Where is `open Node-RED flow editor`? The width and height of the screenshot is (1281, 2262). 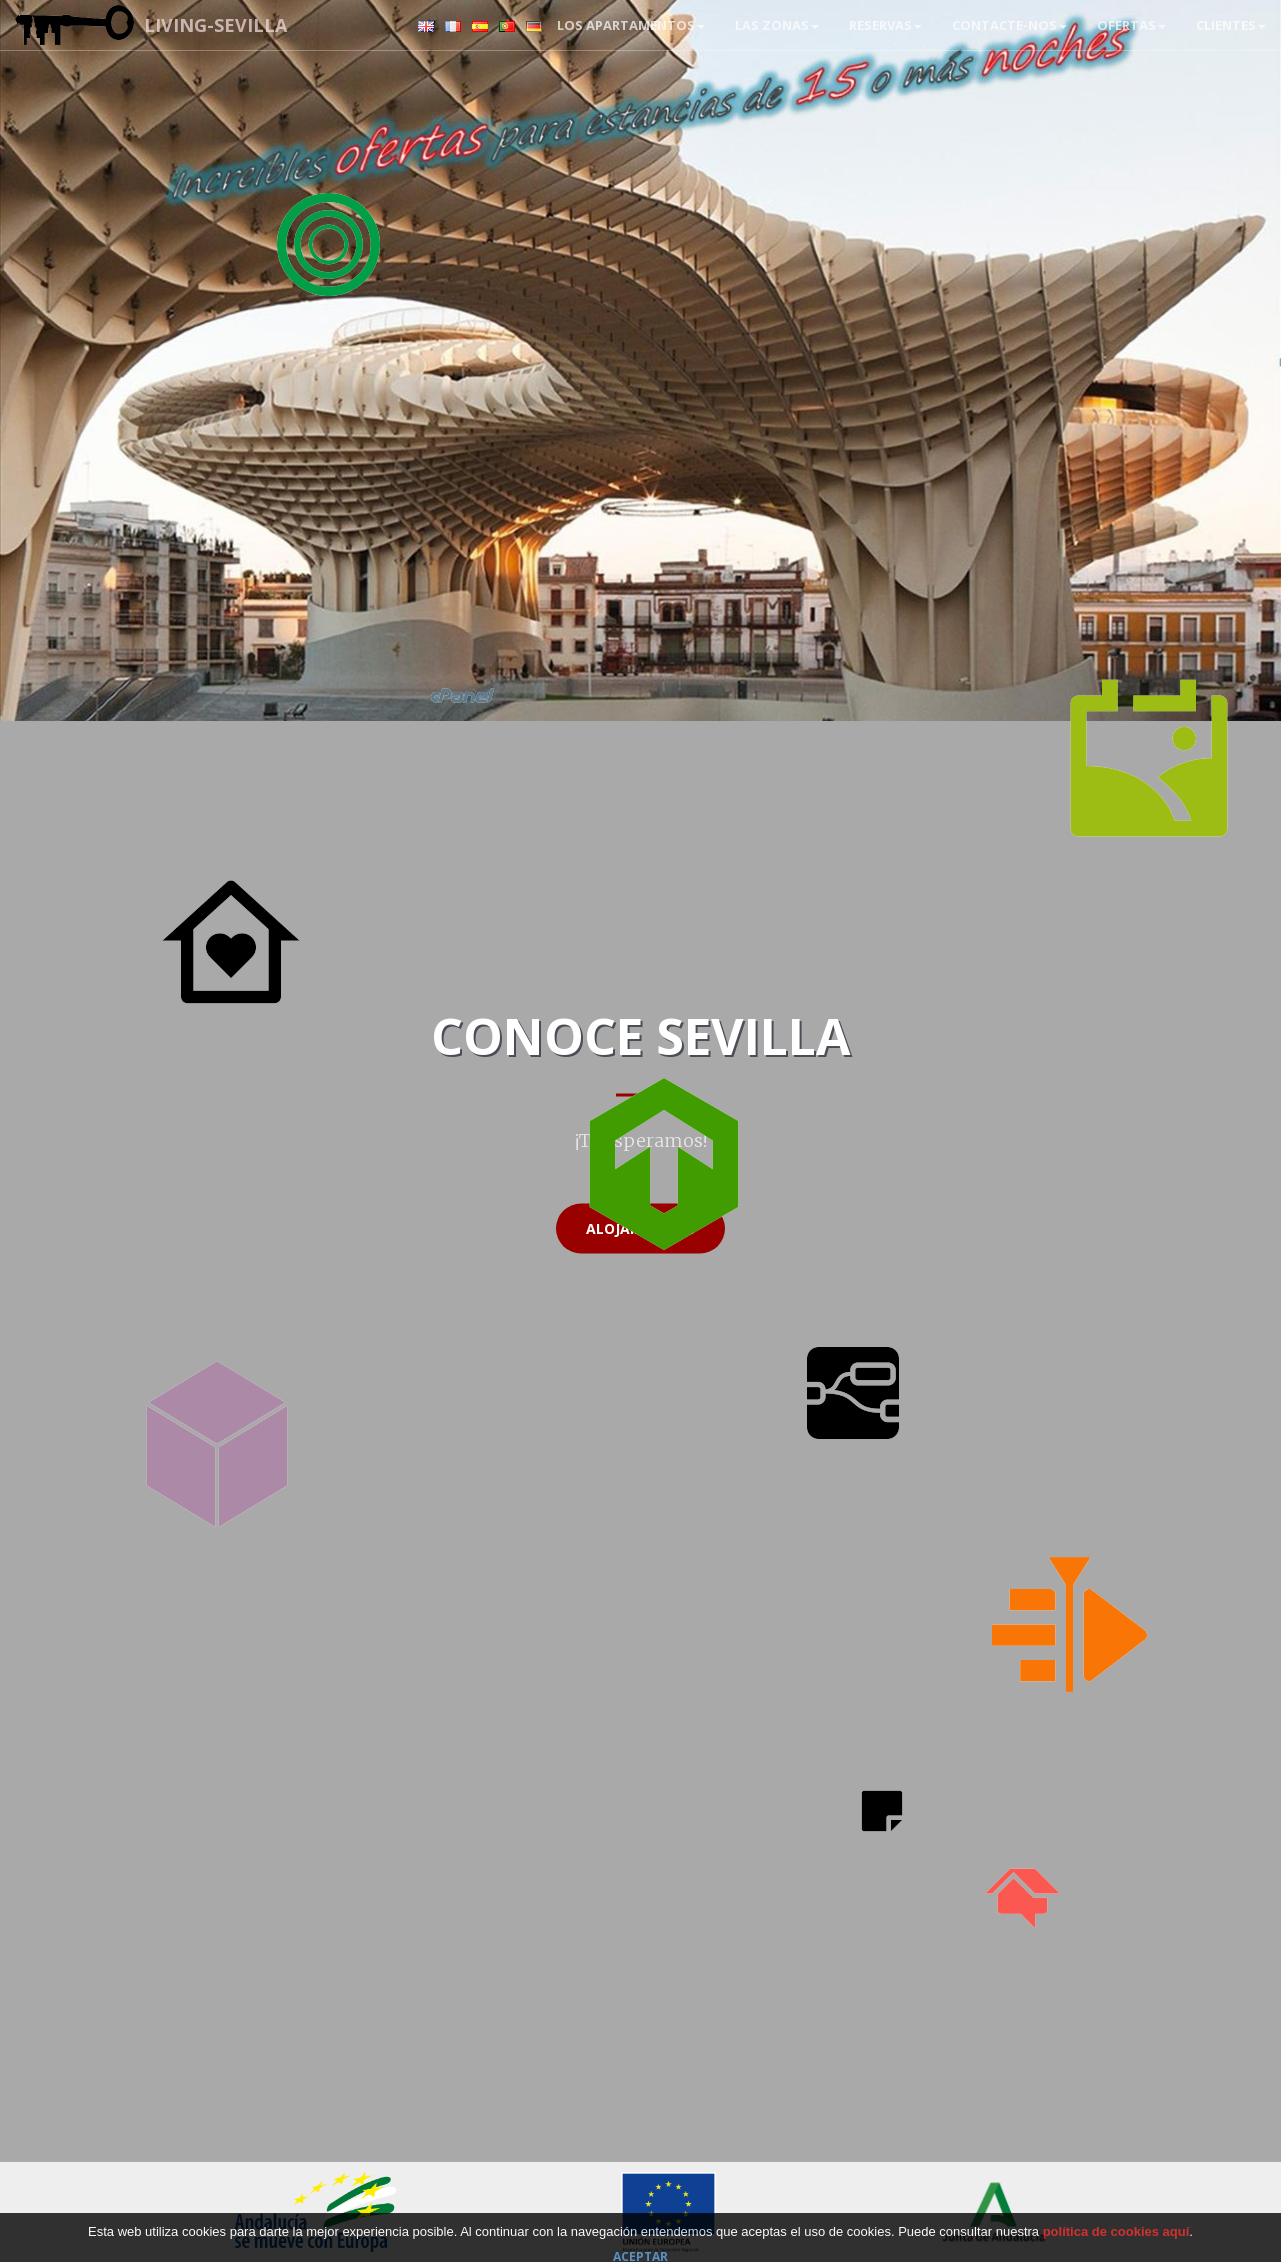
open Node-RED flow editor is located at coordinates (853, 1393).